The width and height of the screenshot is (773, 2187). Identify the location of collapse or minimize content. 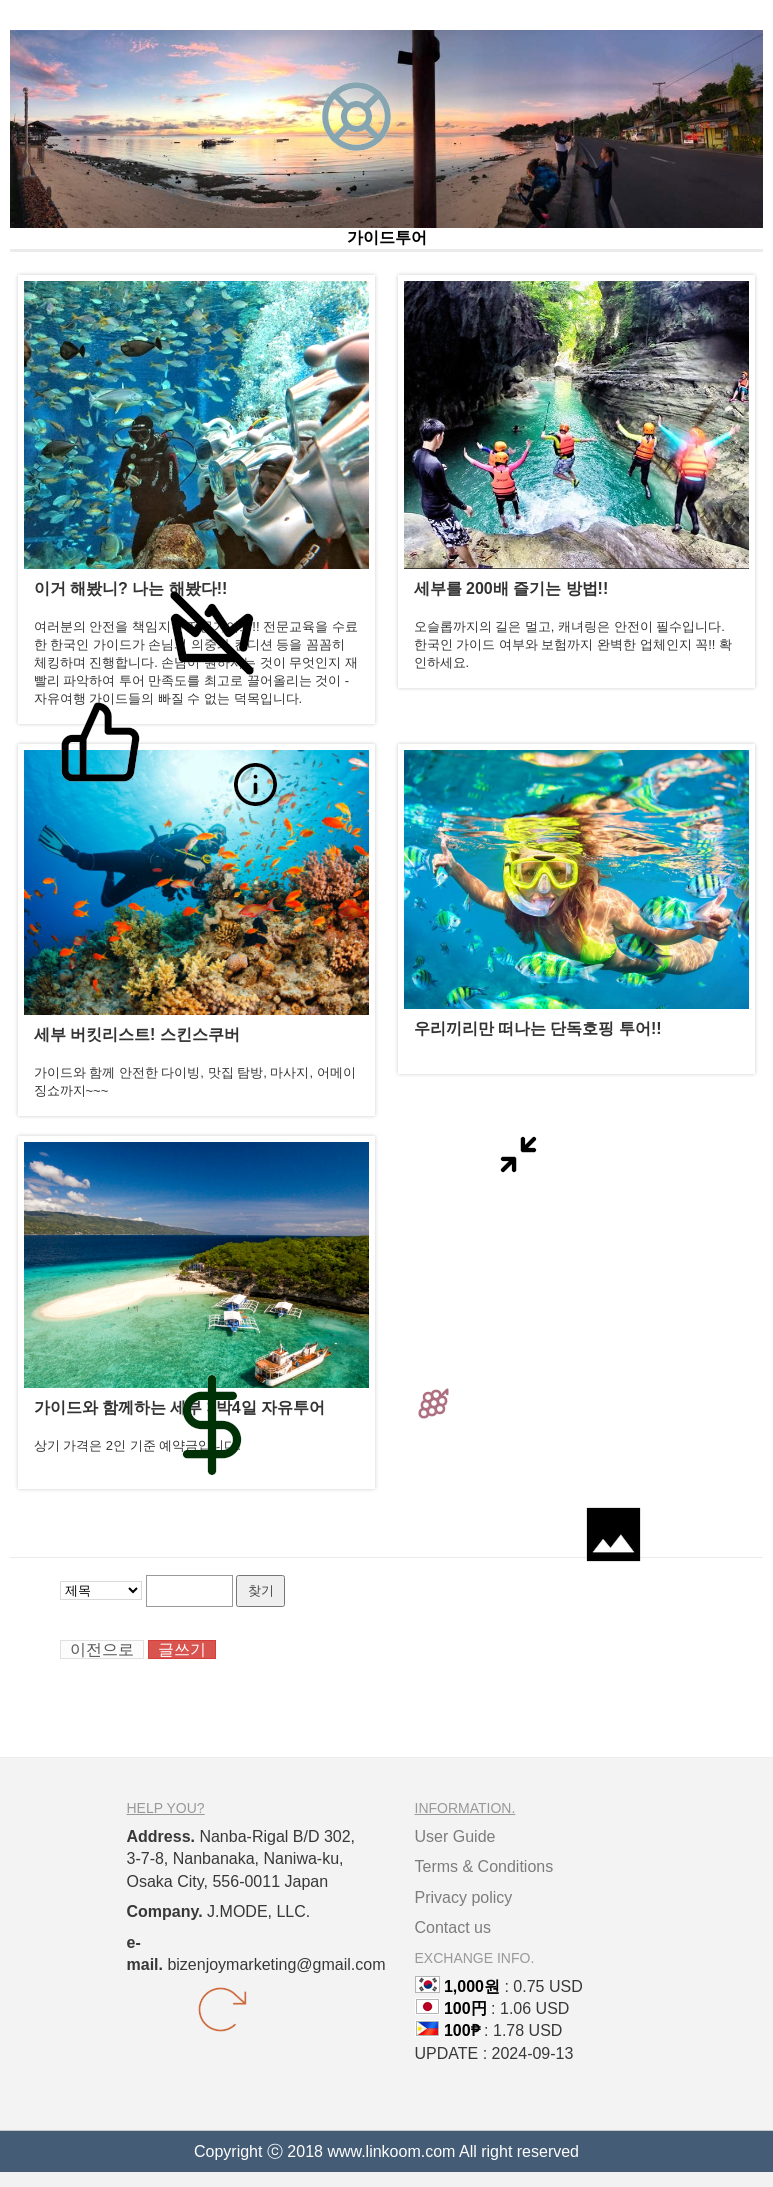
(518, 1154).